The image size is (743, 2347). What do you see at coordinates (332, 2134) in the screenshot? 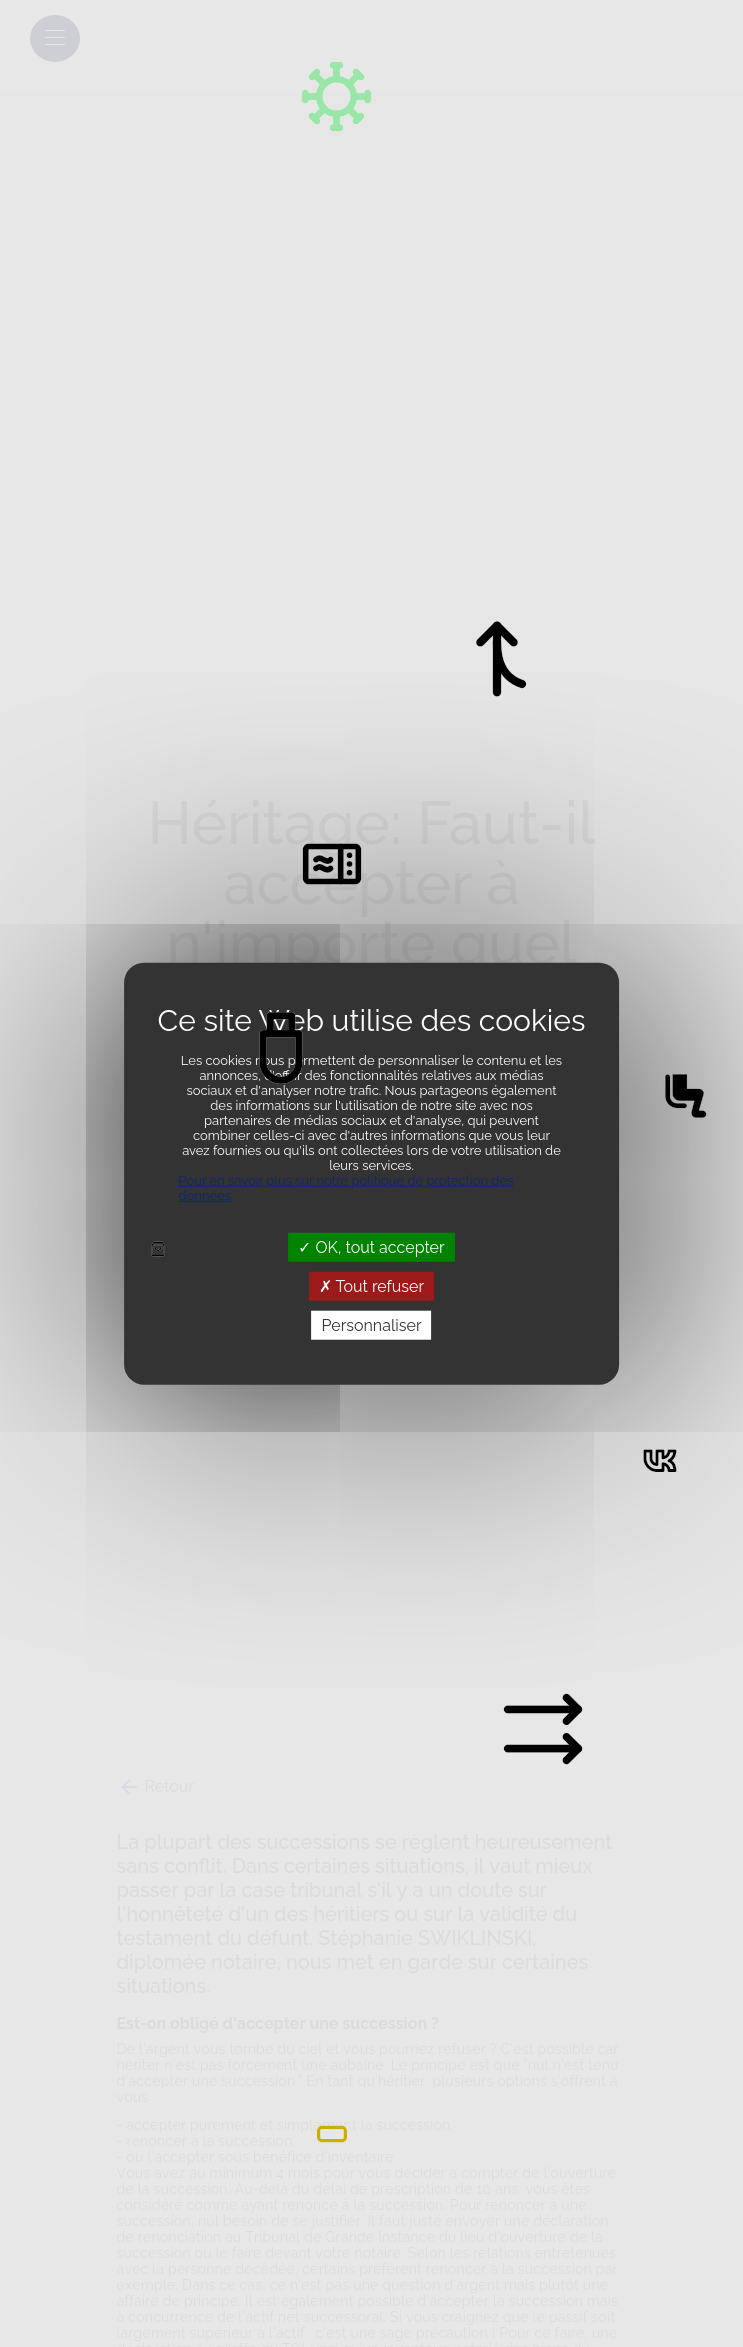
I see `crop image to 16:9 aspect ratio` at bounding box center [332, 2134].